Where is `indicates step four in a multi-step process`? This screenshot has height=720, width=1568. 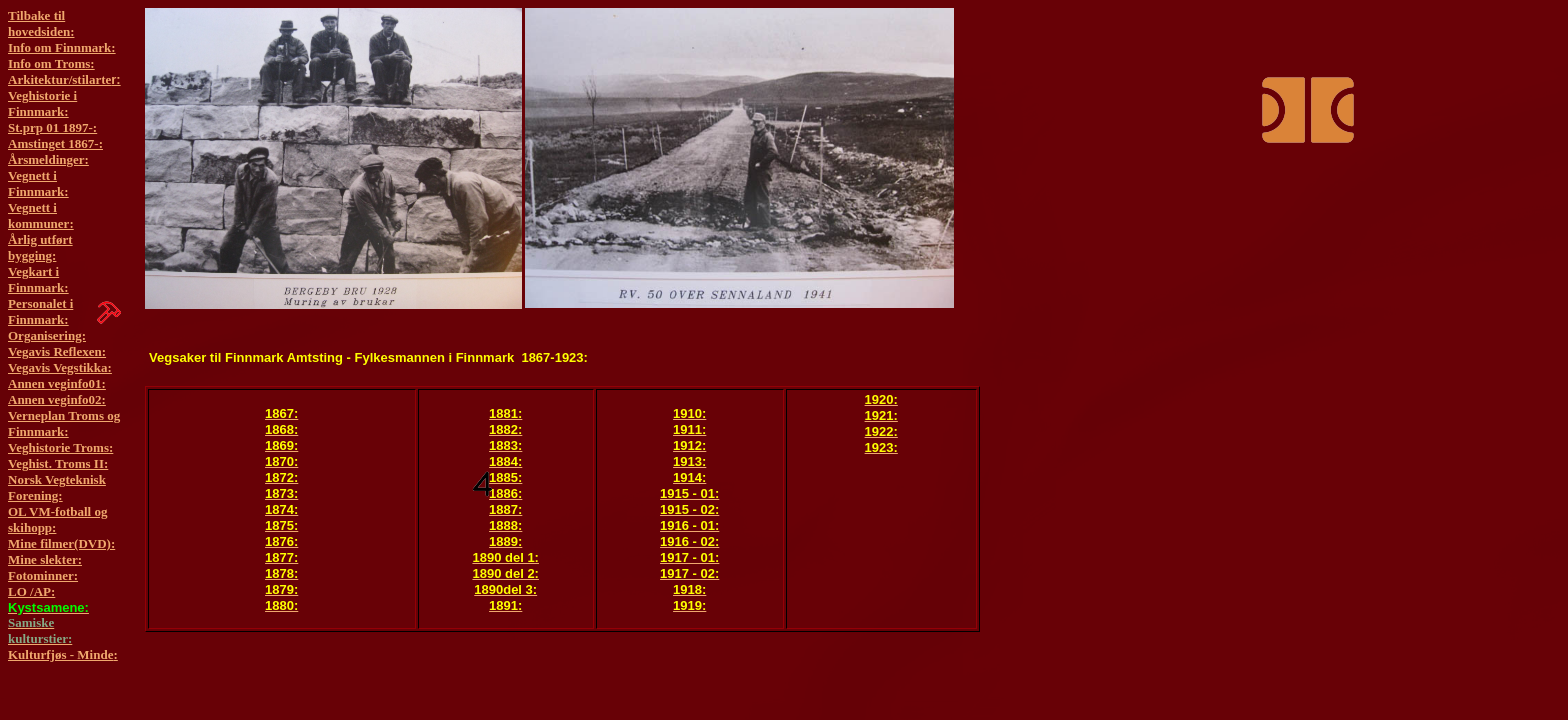 indicates step four in a multi-step process is located at coordinates (483, 484).